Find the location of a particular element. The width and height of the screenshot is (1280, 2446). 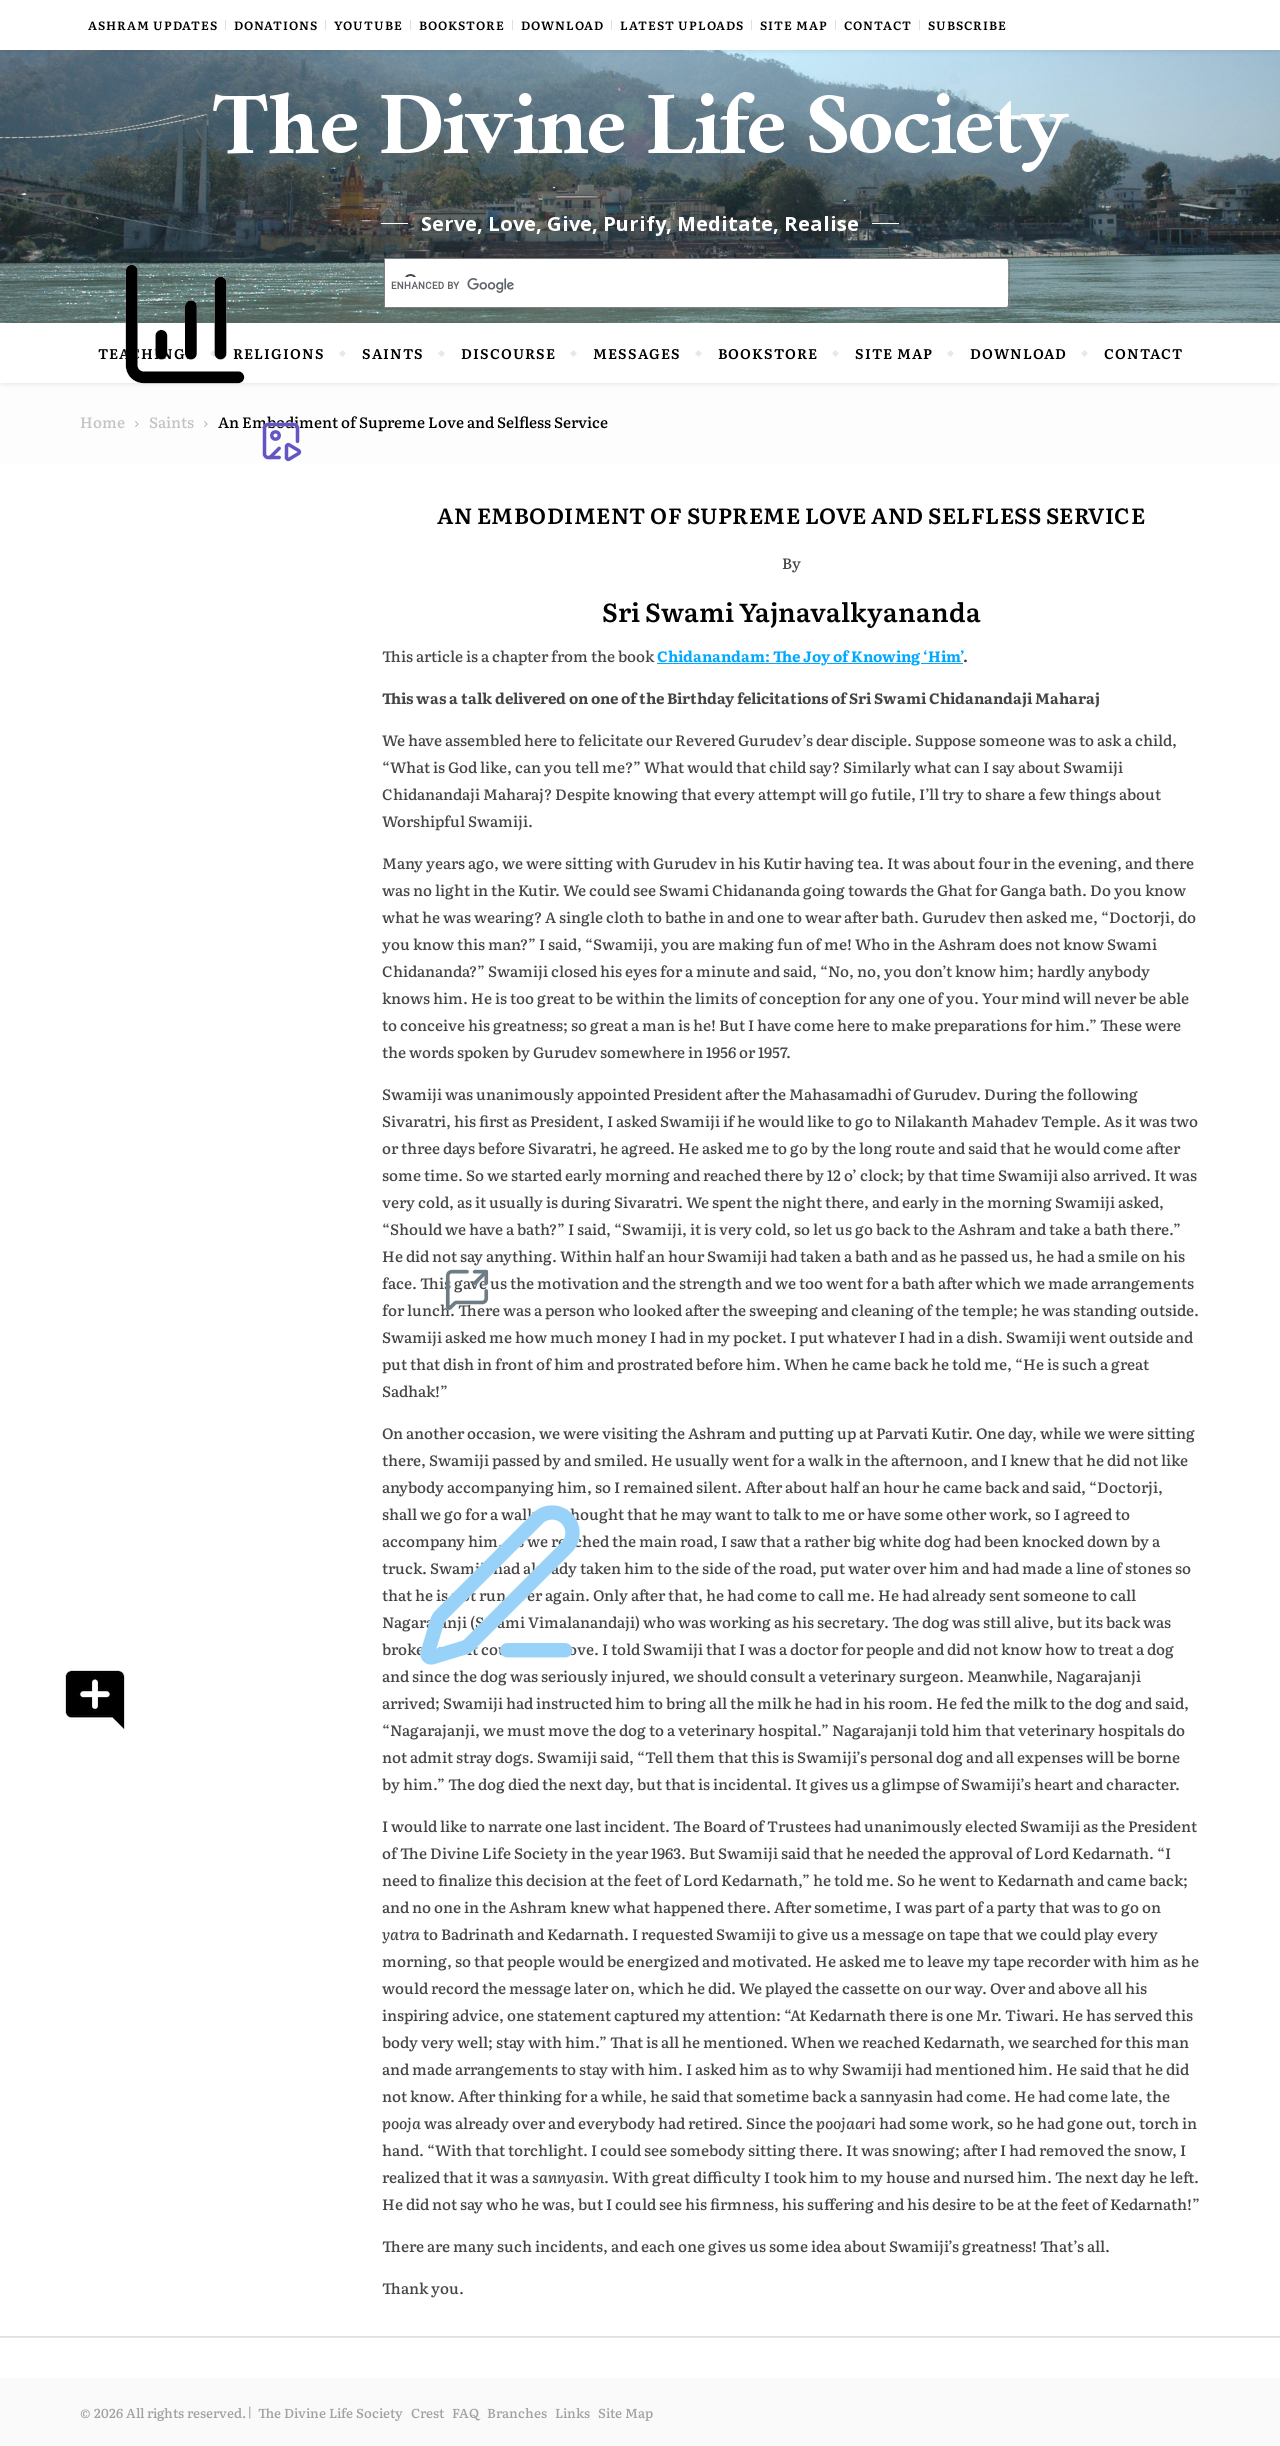

play a slideshow or image gallery is located at coordinates (281, 441).